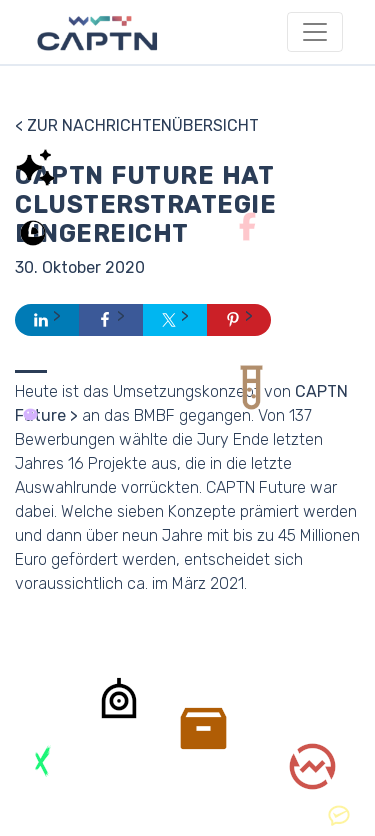 The width and height of the screenshot is (375, 836). What do you see at coordinates (339, 815) in the screenshot?
I see `pay with WeChat Pay` at bounding box center [339, 815].